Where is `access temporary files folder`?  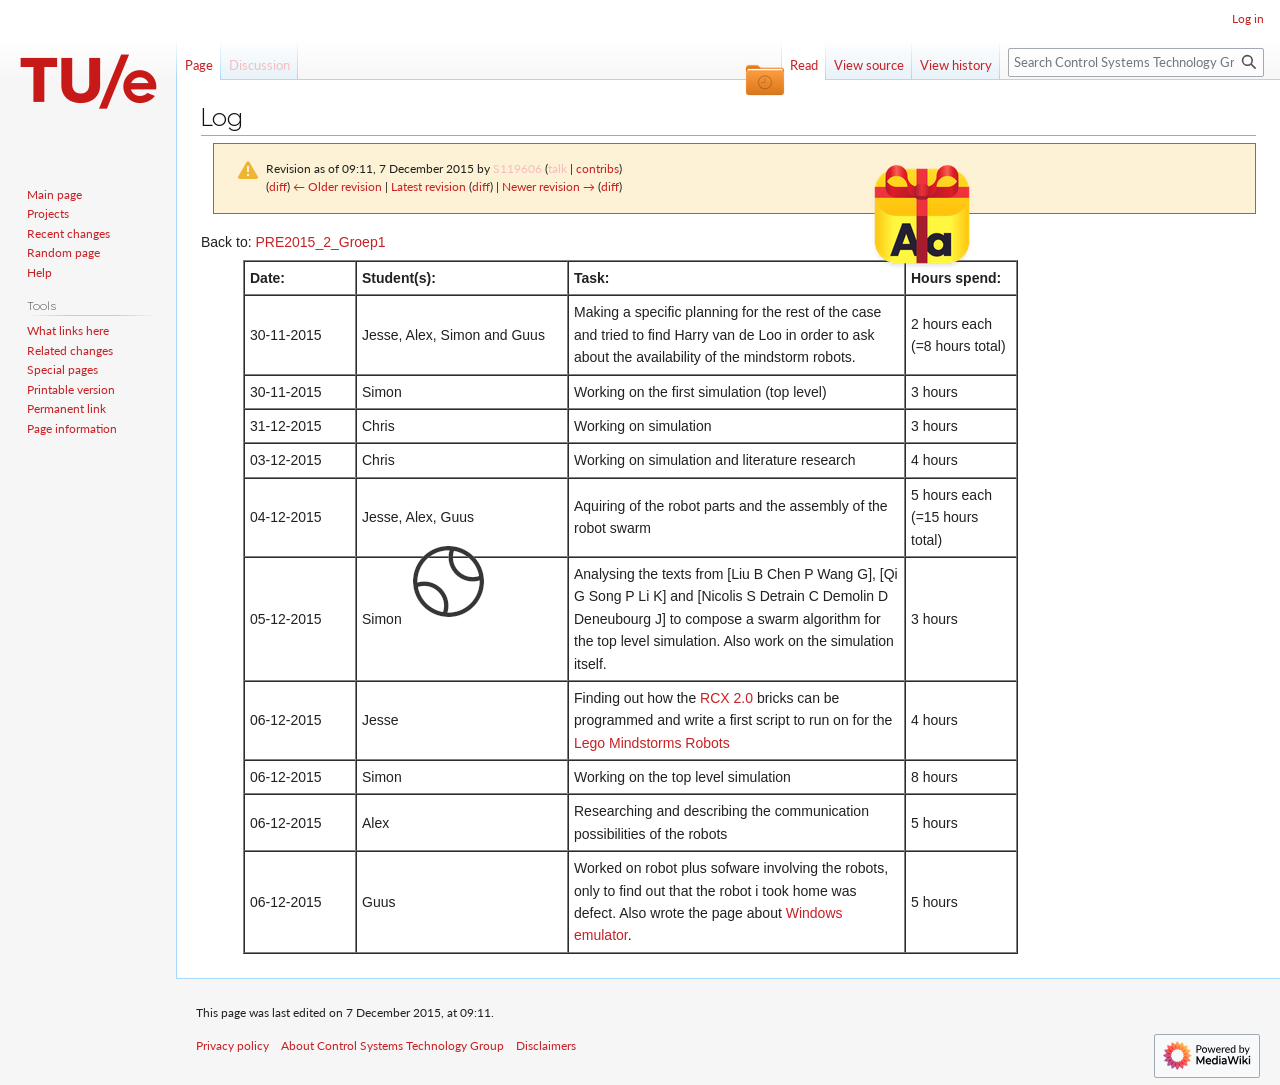
access temporary files folder is located at coordinates (765, 80).